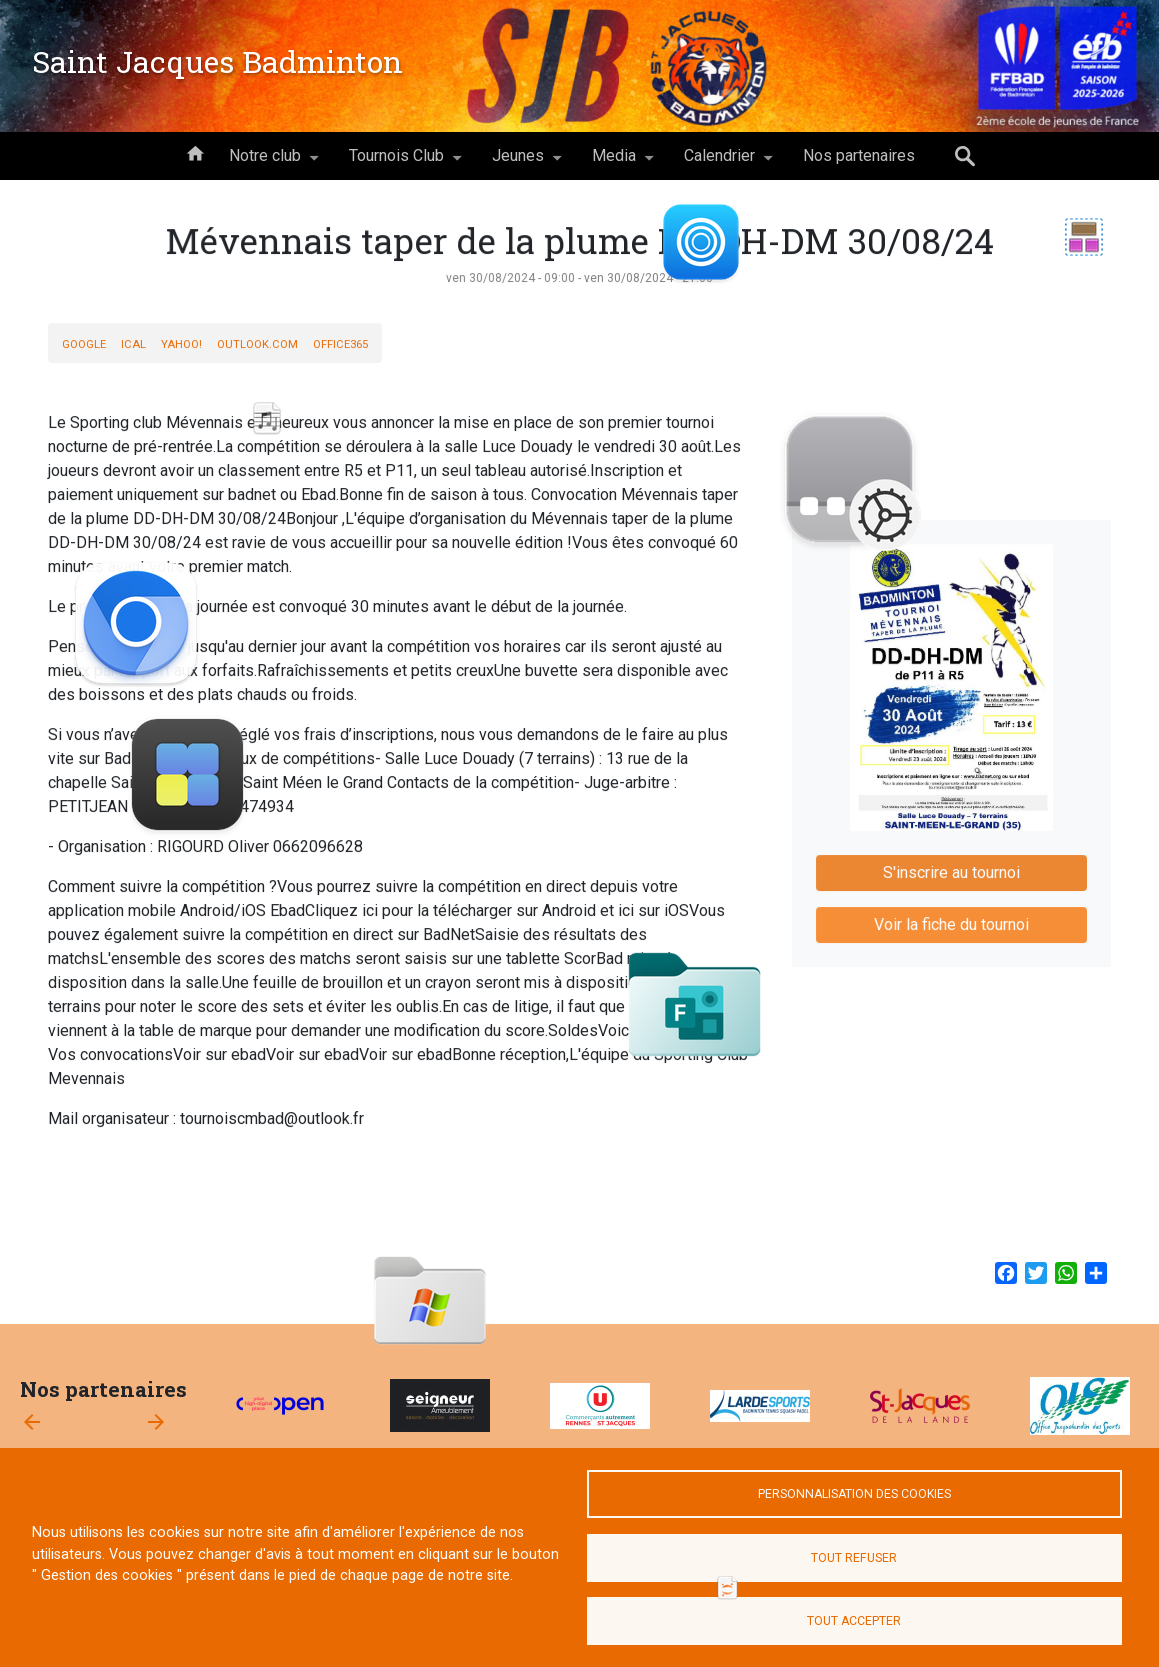  What do you see at coordinates (187, 774) in the screenshot?
I see `launch swell foop puzzle game` at bounding box center [187, 774].